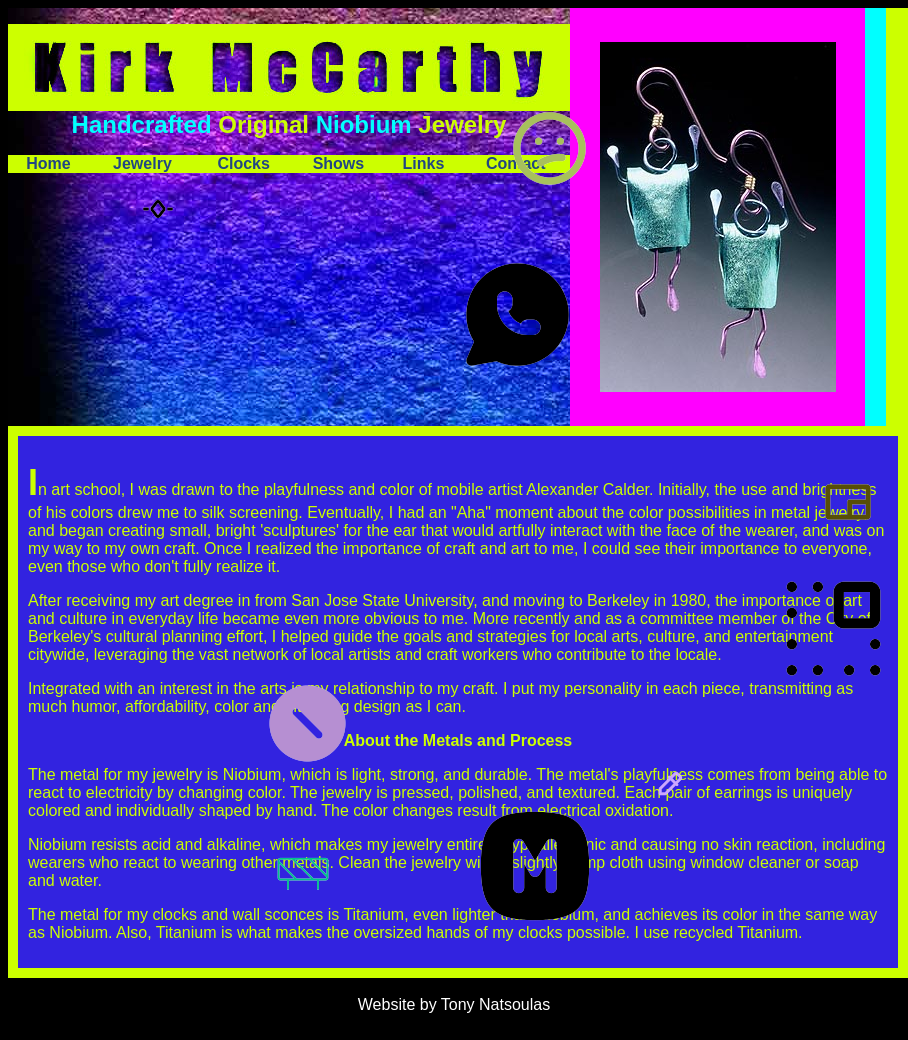  What do you see at coordinates (535, 866) in the screenshot?
I see `access menu or main navigation` at bounding box center [535, 866].